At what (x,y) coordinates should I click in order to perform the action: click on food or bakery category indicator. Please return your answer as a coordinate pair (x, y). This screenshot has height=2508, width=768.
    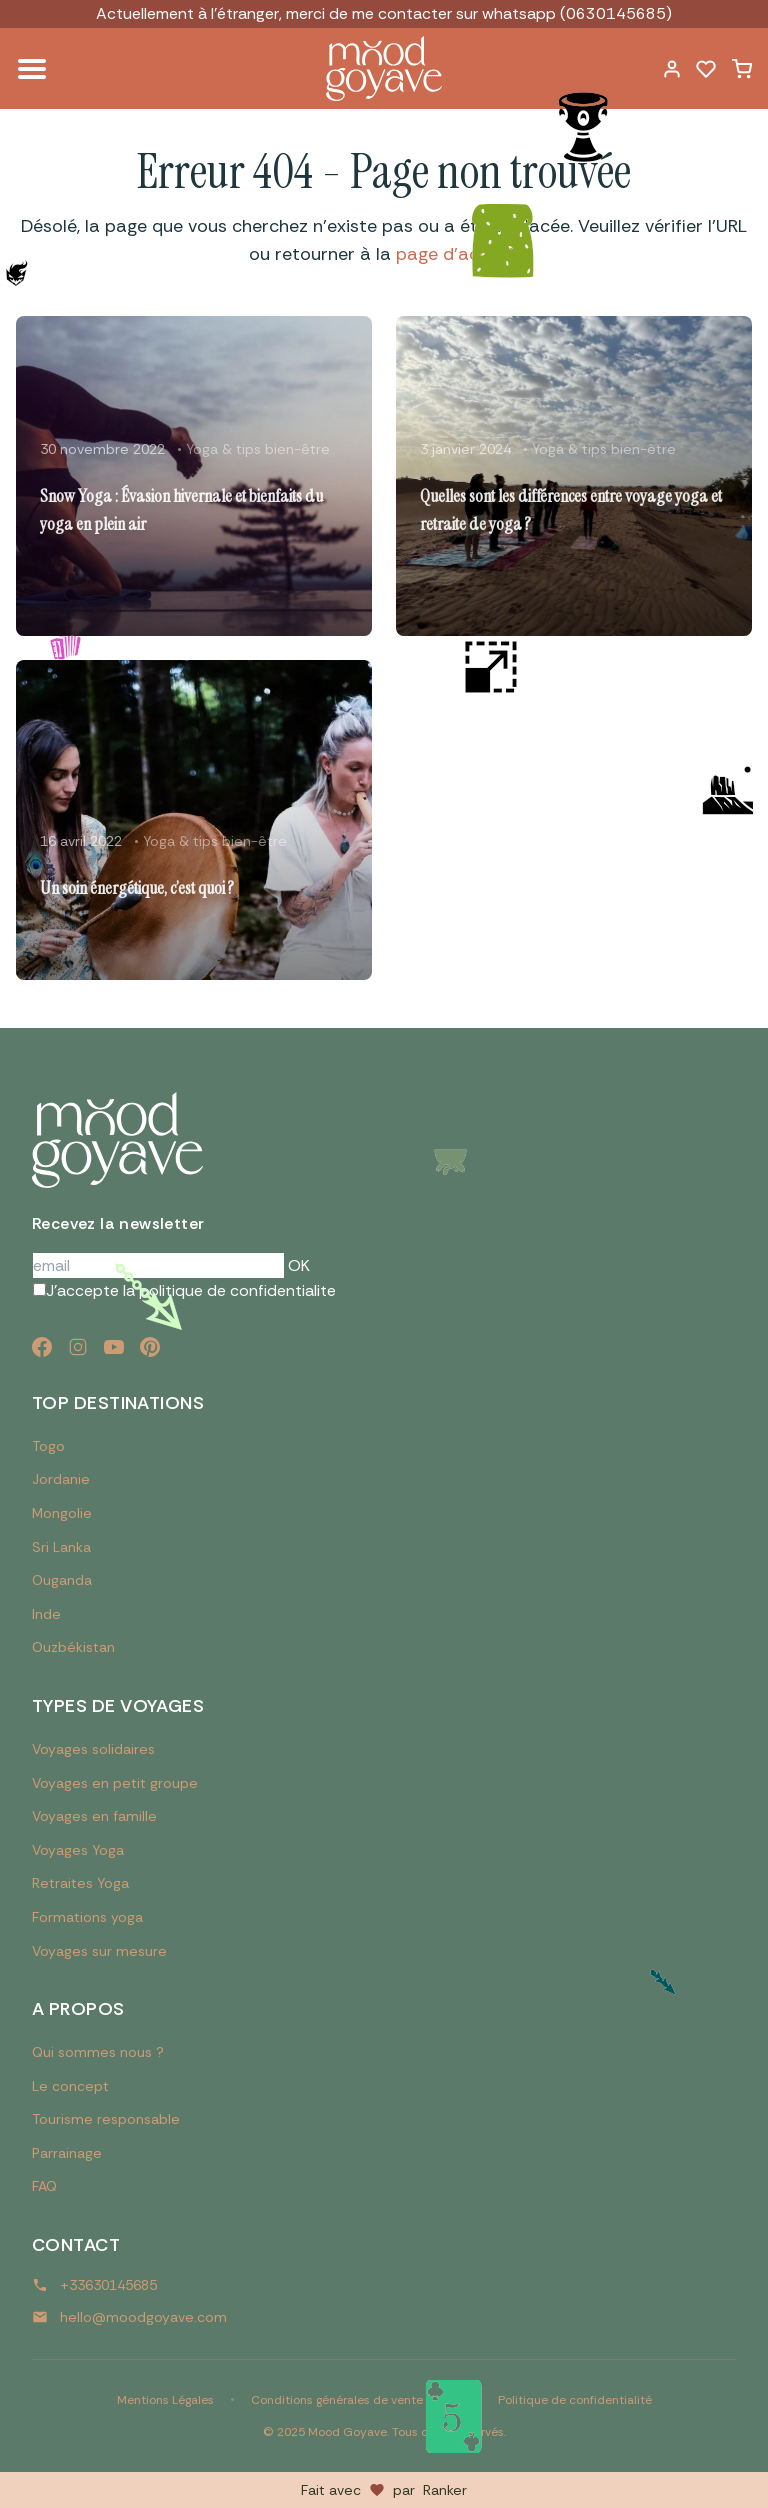
    Looking at the image, I should click on (503, 240).